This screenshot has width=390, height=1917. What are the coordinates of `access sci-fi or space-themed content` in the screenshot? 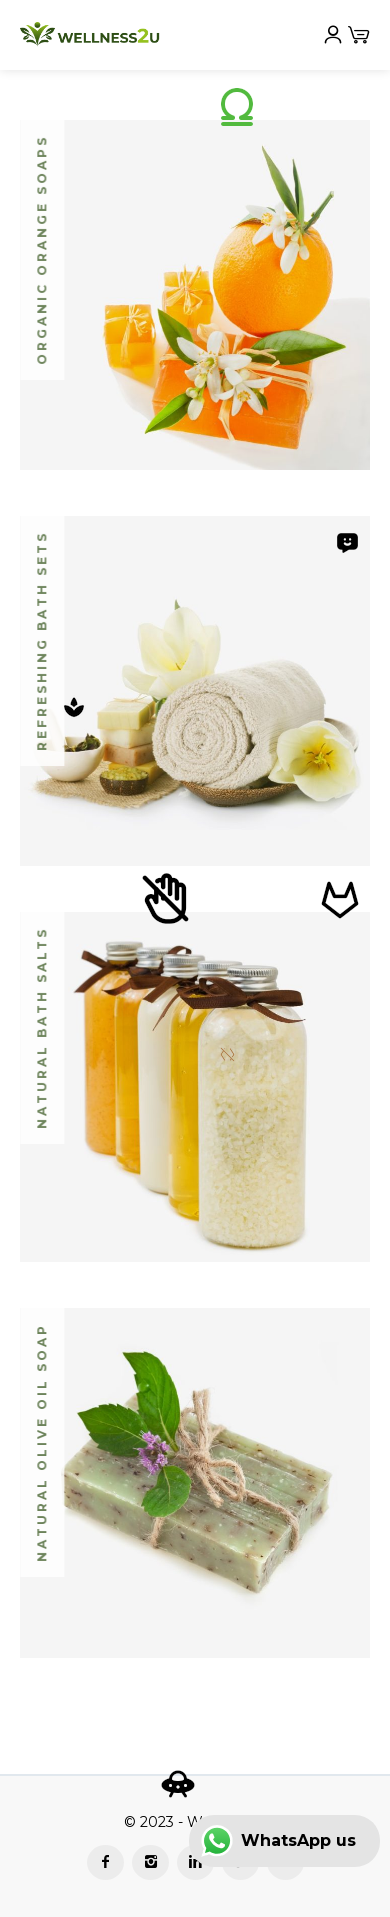 It's located at (178, 1784).